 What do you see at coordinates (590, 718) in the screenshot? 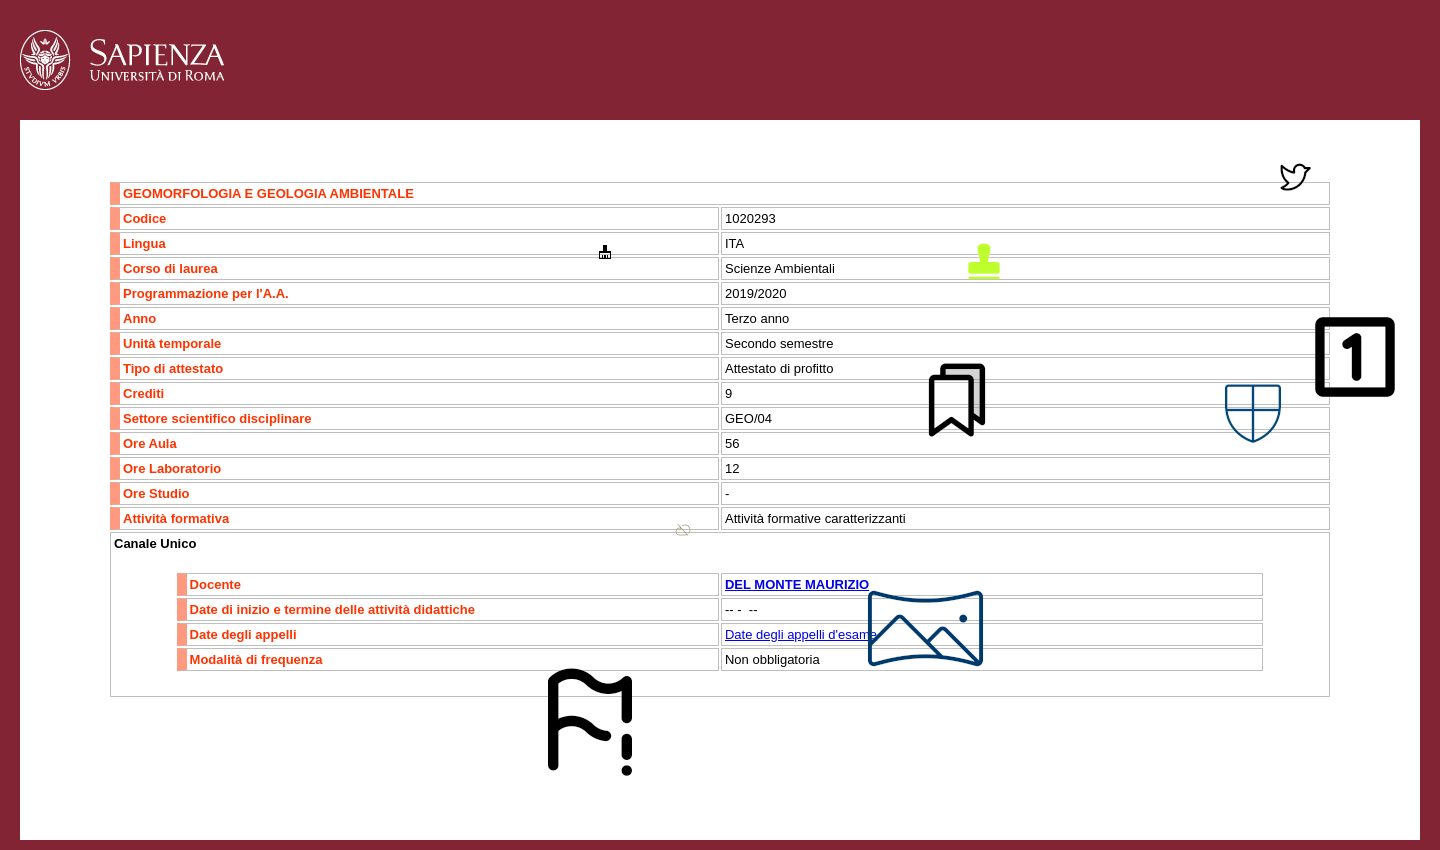
I see `report or flag content with an urgent issue` at bounding box center [590, 718].